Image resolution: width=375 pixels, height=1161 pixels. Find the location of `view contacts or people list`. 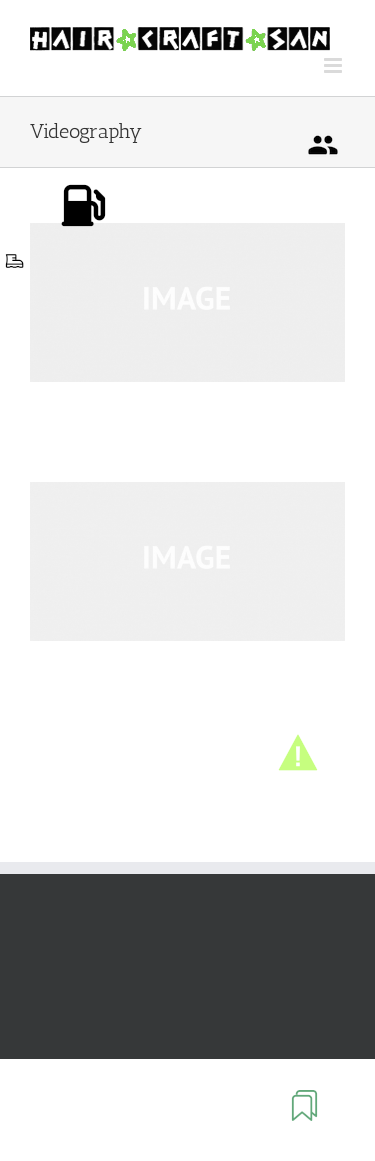

view contacts or people list is located at coordinates (323, 145).